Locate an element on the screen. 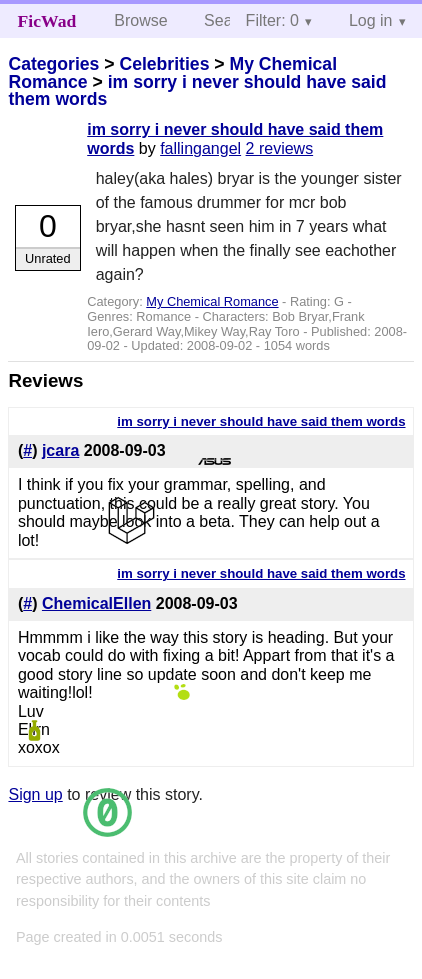 Image resolution: width=422 pixels, height=979 pixels. indicates liquid medication or dosage is located at coordinates (34, 730).